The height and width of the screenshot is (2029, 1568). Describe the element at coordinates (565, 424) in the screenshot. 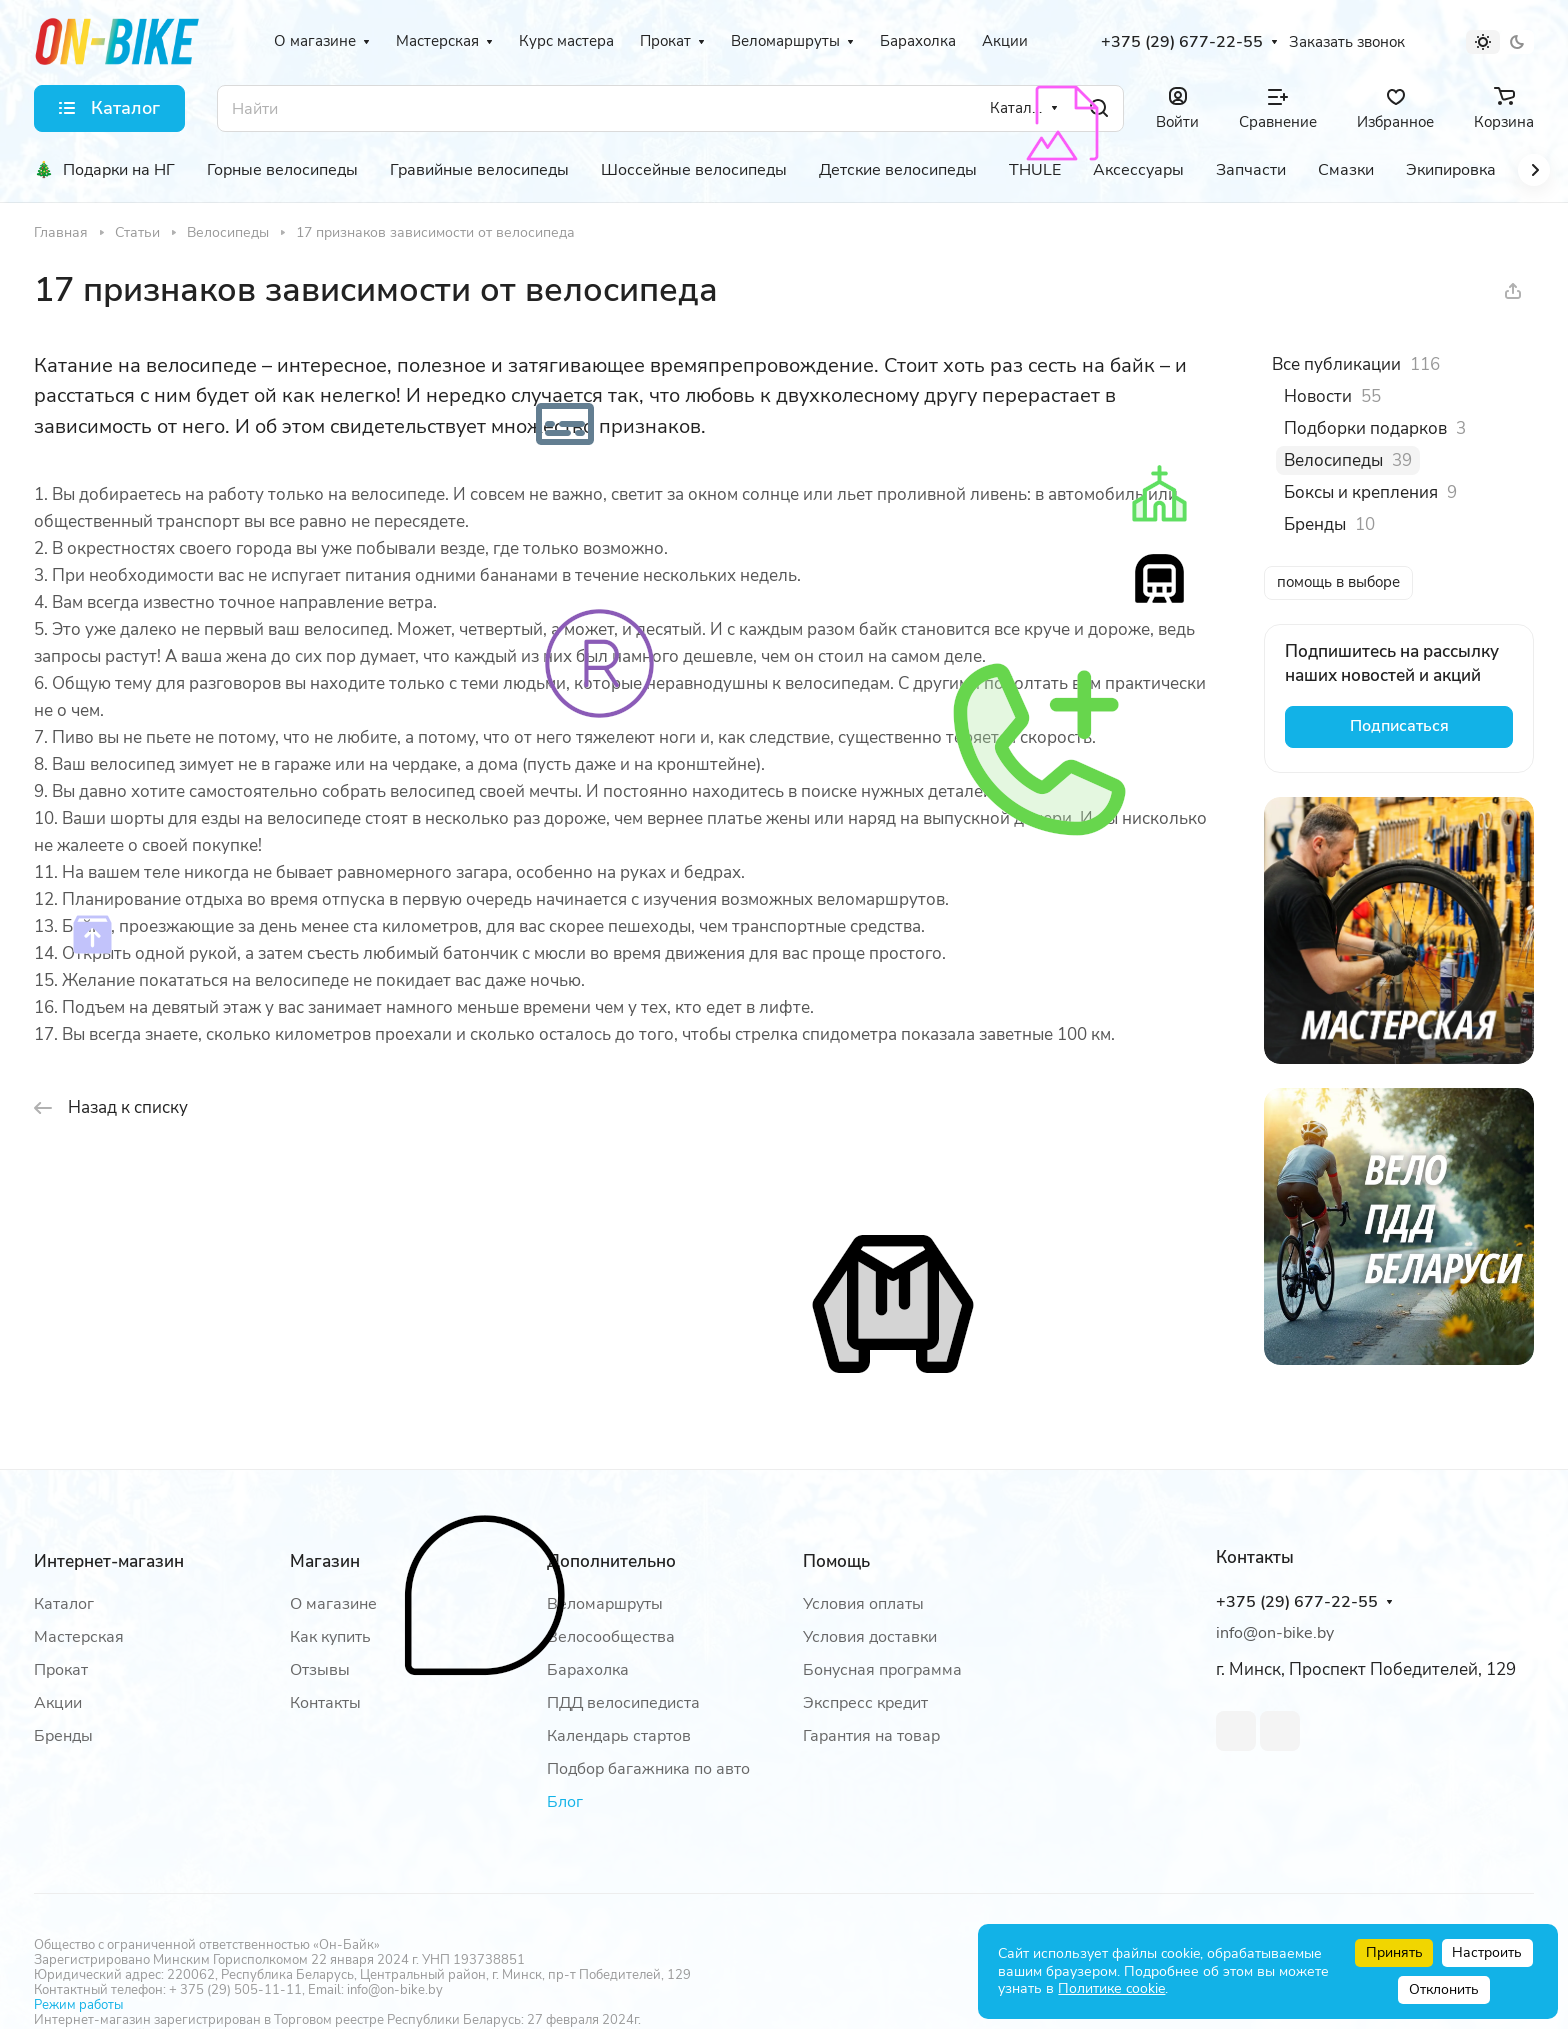

I see `enable or disable subtitles` at that location.